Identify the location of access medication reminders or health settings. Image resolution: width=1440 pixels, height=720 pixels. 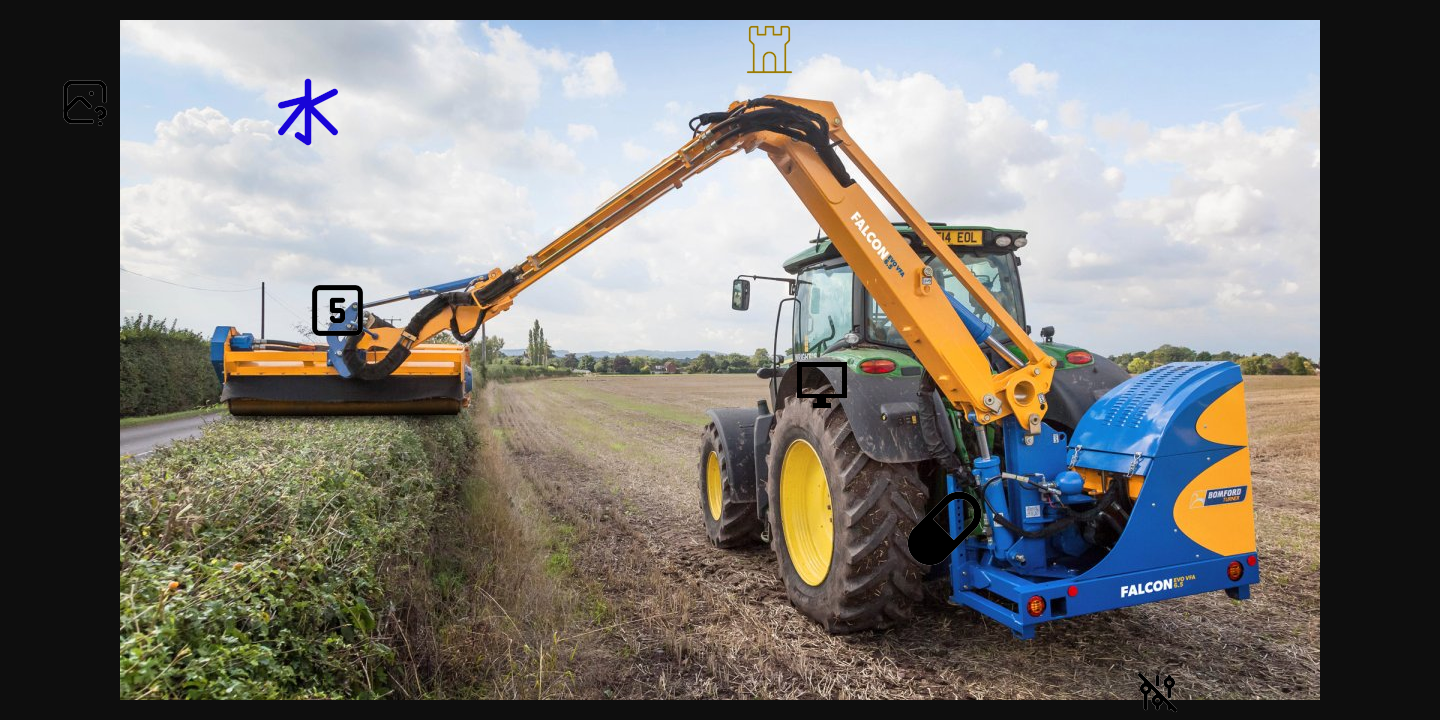
(944, 528).